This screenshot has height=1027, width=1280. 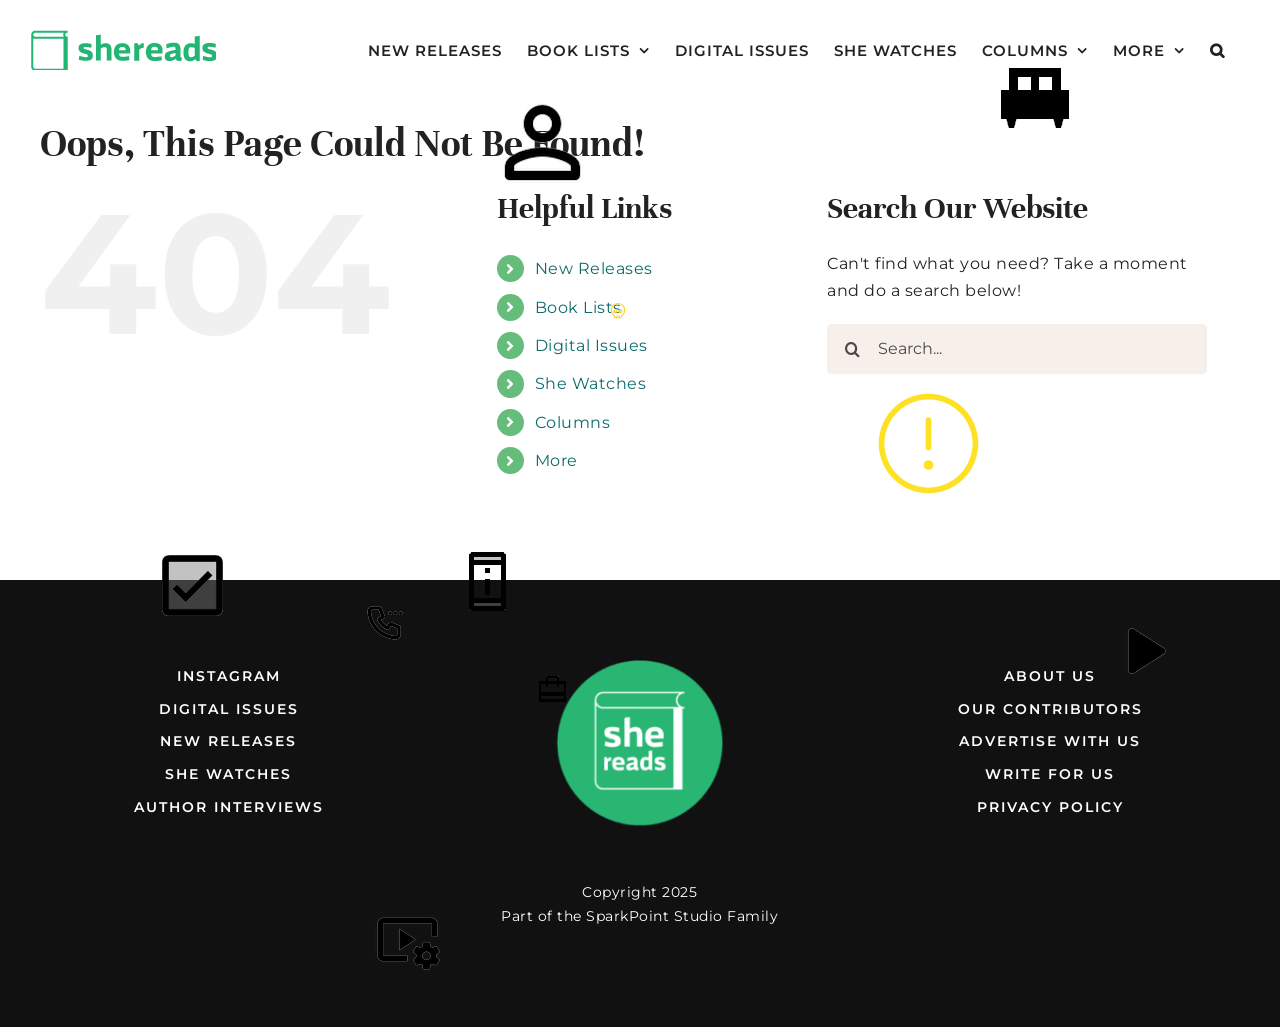 What do you see at coordinates (1143, 651) in the screenshot?
I see `play media content` at bounding box center [1143, 651].